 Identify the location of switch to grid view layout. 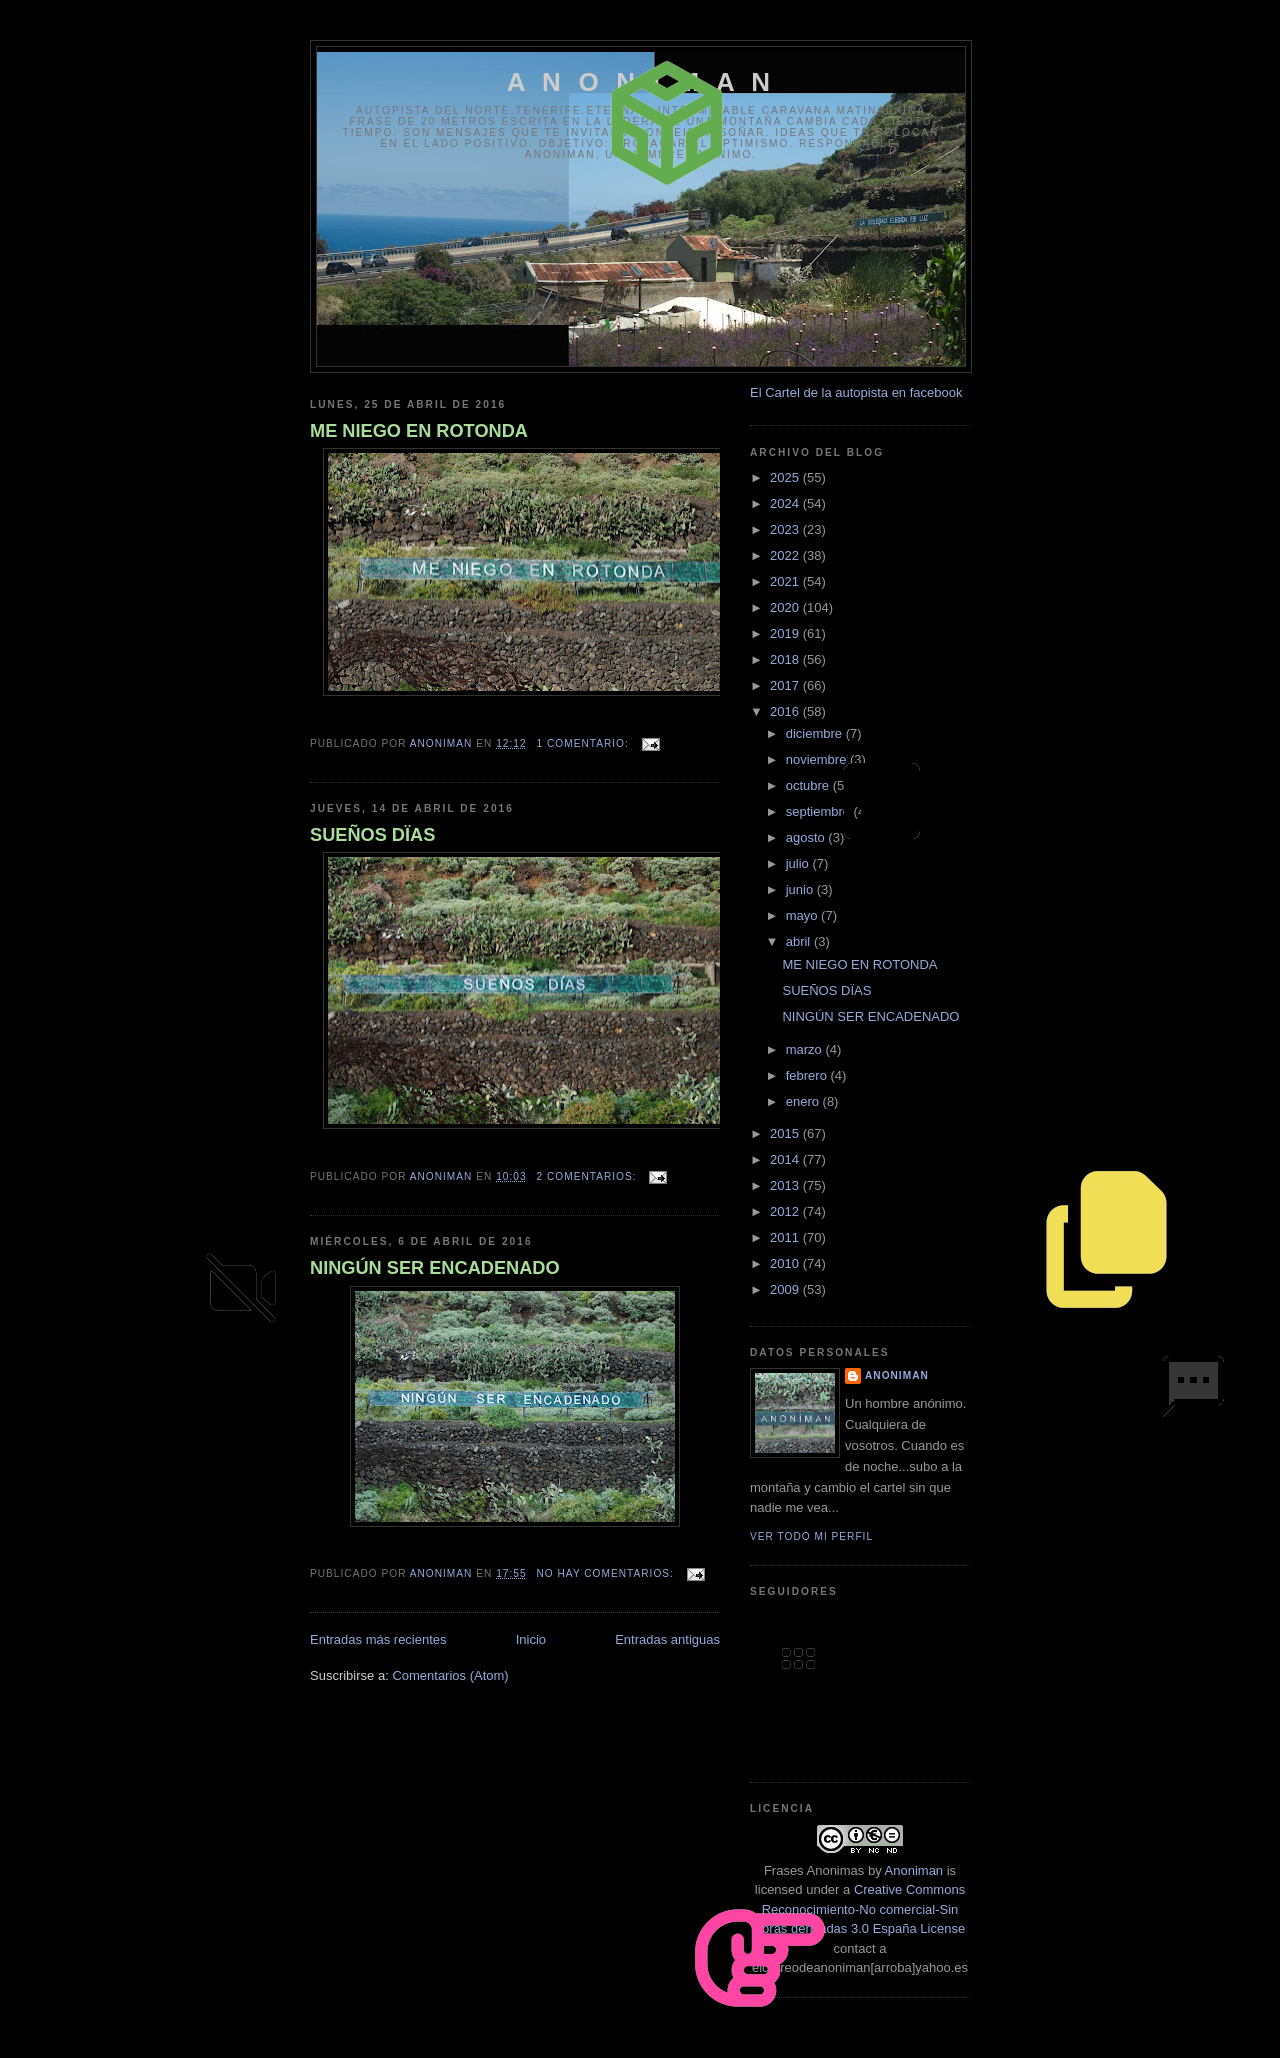
(798, 1658).